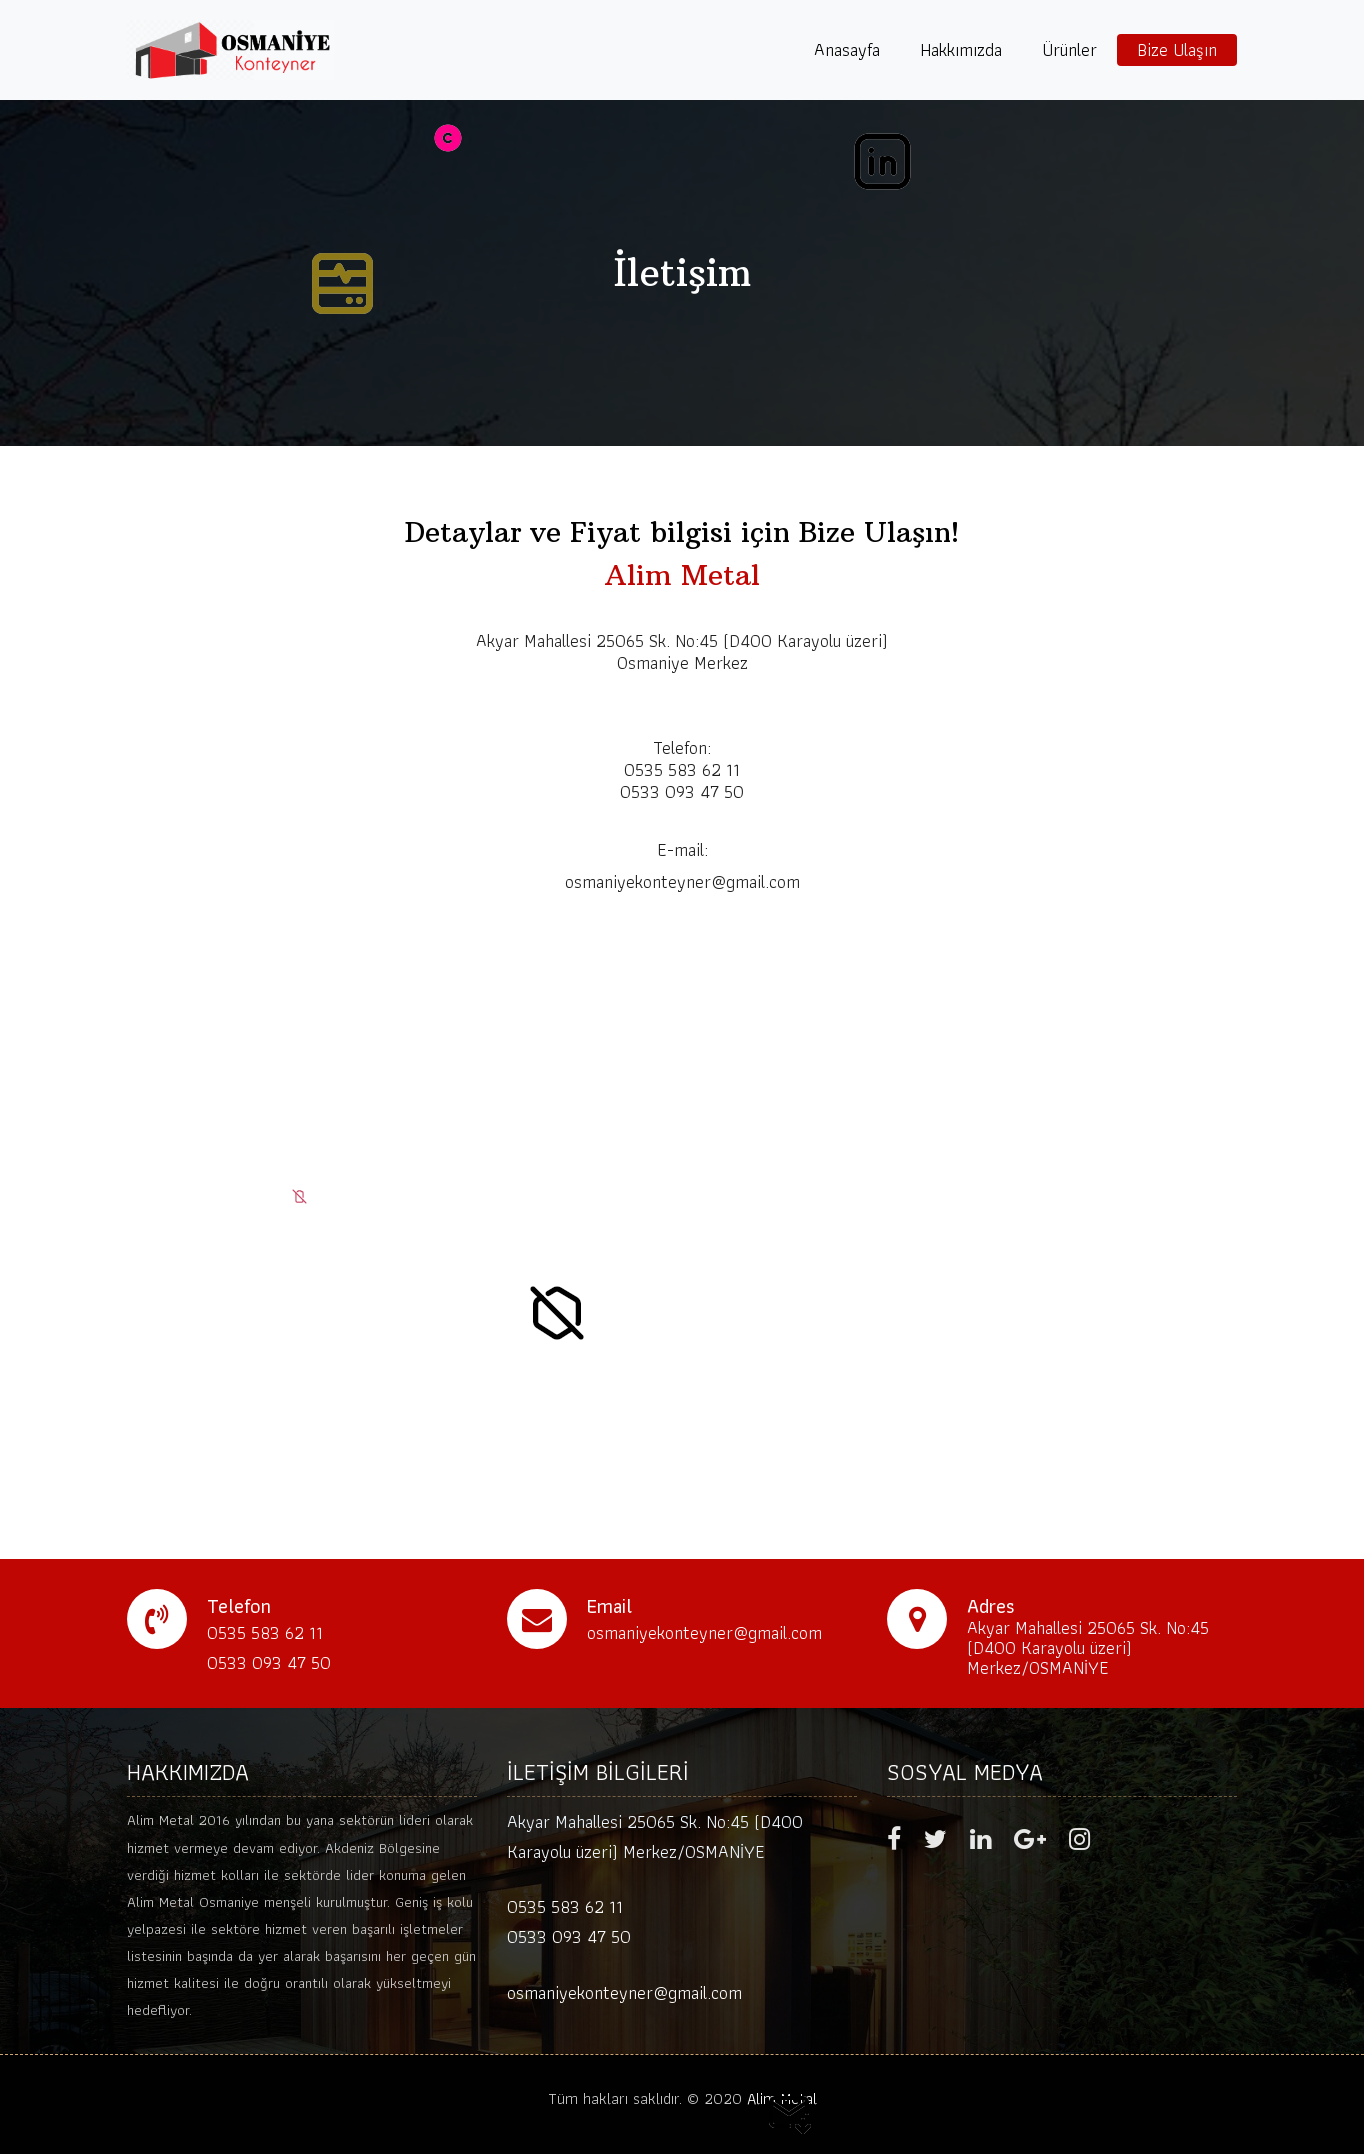  Describe the element at coordinates (882, 161) in the screenshot. I see `connect with LinkedIn` at that location.